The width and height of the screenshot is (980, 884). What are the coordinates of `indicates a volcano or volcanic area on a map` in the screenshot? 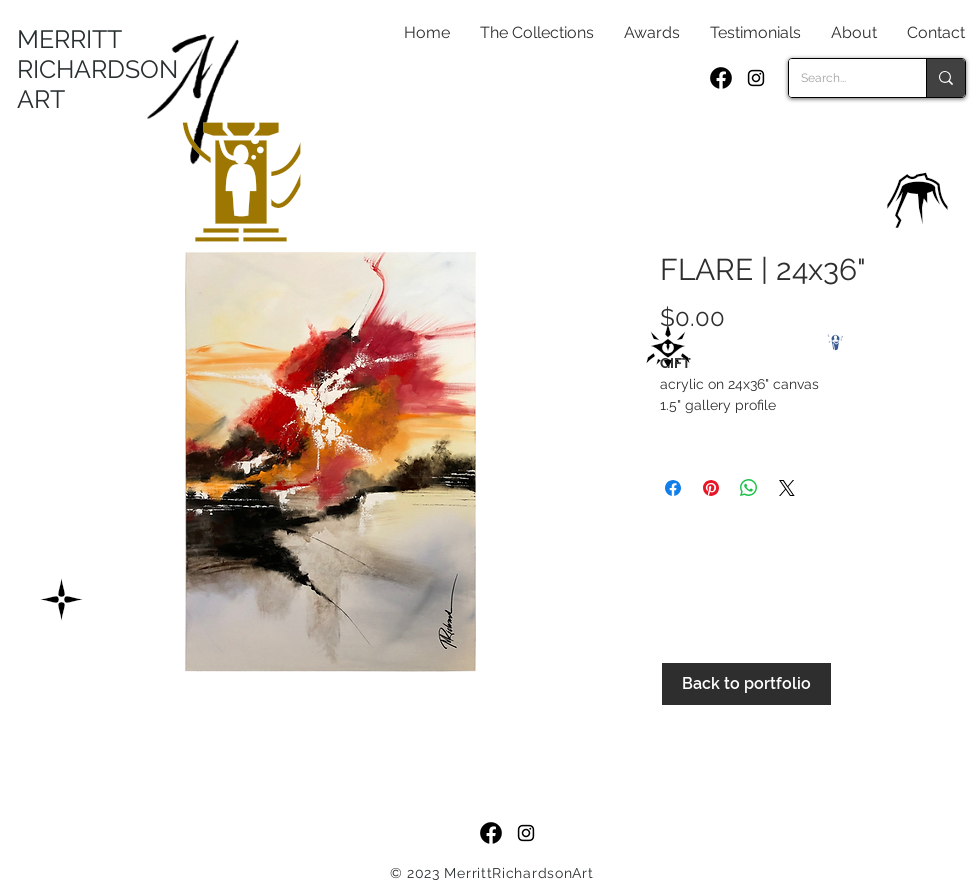 It's located at (917, 197).